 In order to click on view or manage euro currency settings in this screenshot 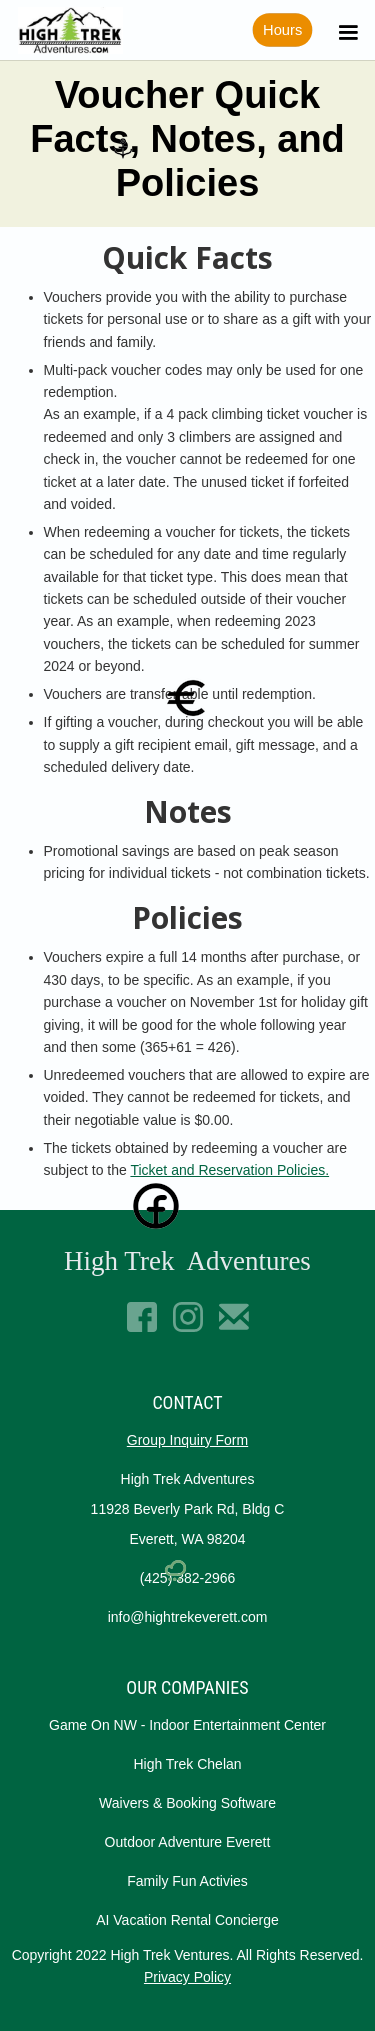, I will do `click(187, 698)`.